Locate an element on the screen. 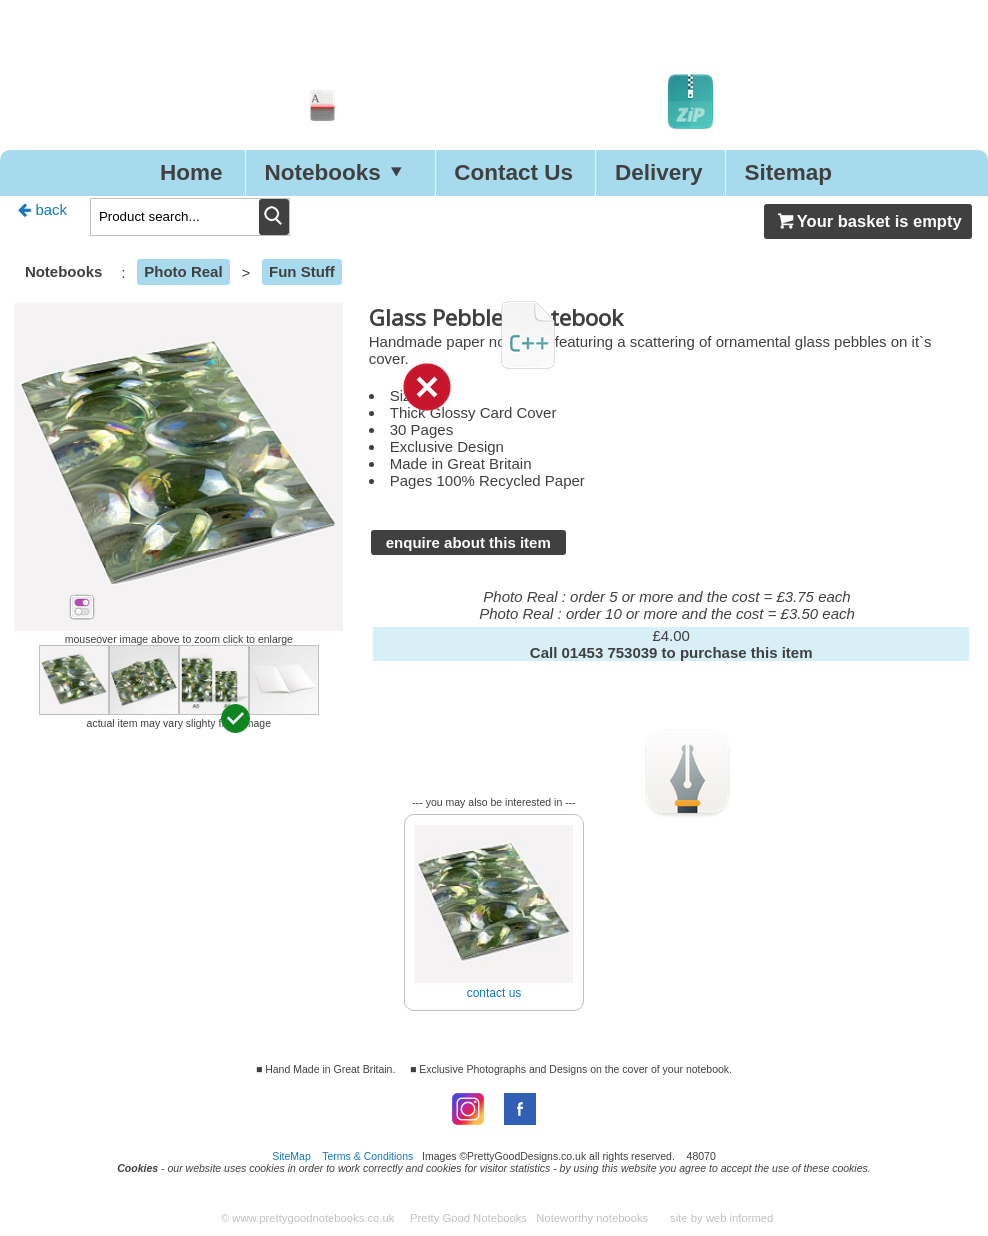 The height and width of the screenshot is (1236, 988). confirm or apply changes is located at coordinates (235, 718).